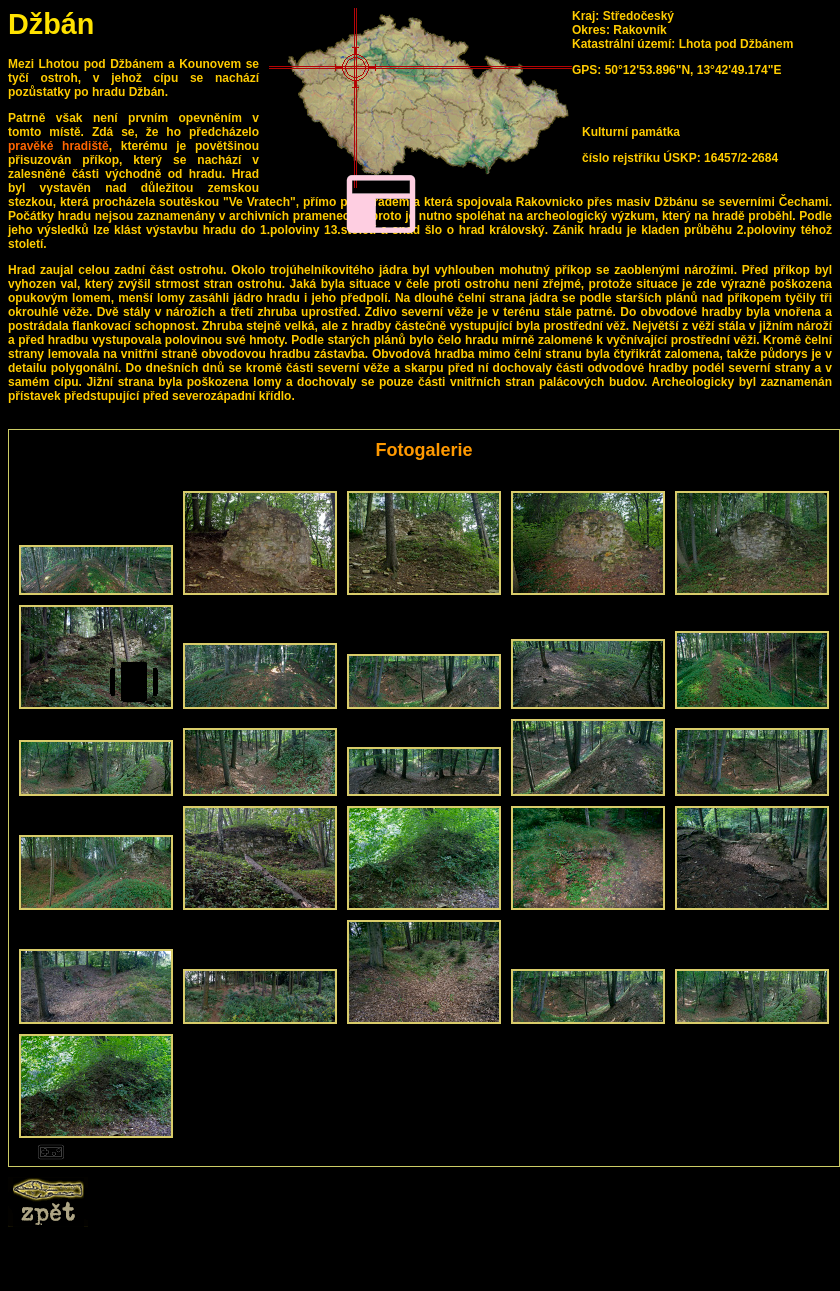 This screenshot has height=1291, width=840. What do you see at coordinates (381, 204) in the screenshot?
I see `switch to layout view` at bounding box center [381, 204].